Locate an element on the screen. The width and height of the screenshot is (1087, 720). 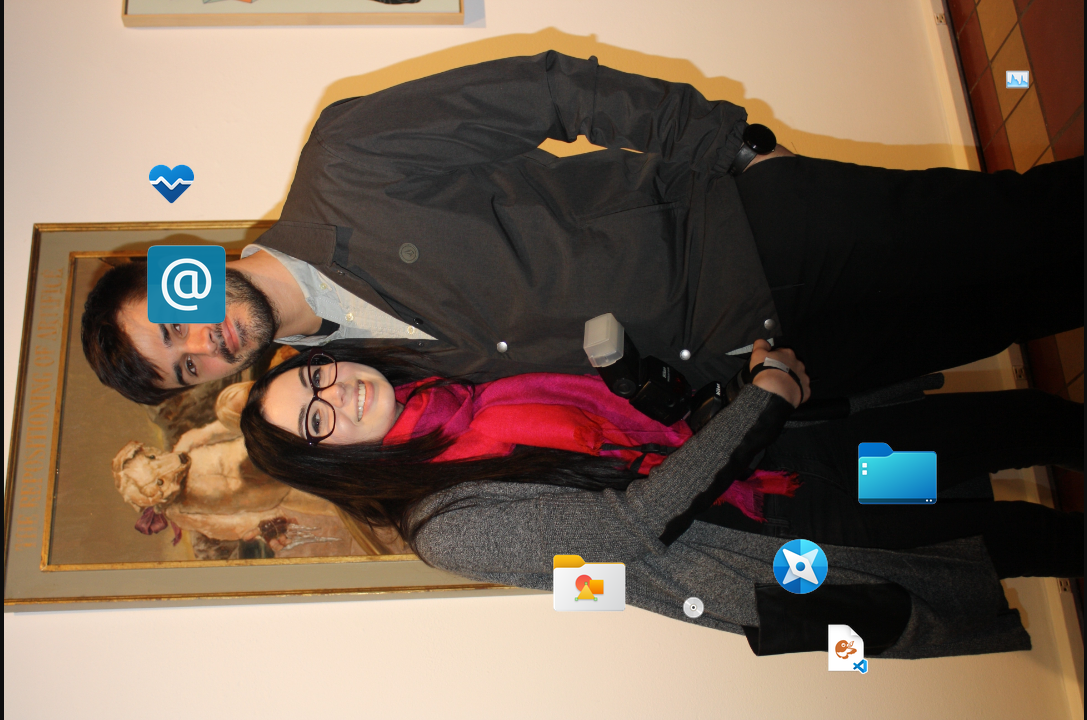
open the health app is located at coordinates (171, 183).